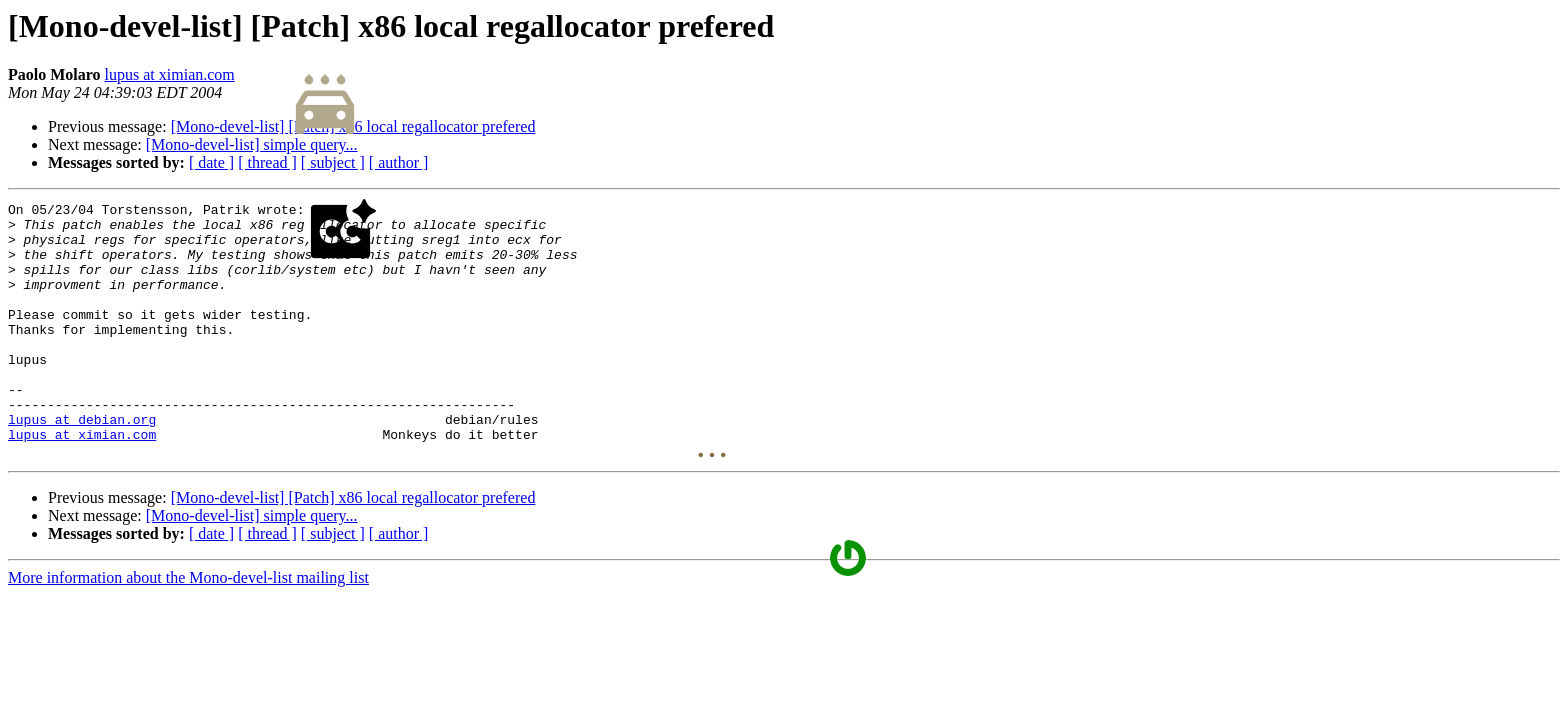  Describe the element at coordinates (325, 102) in the screenshot. I see `find nearby car wash locations` at that location.